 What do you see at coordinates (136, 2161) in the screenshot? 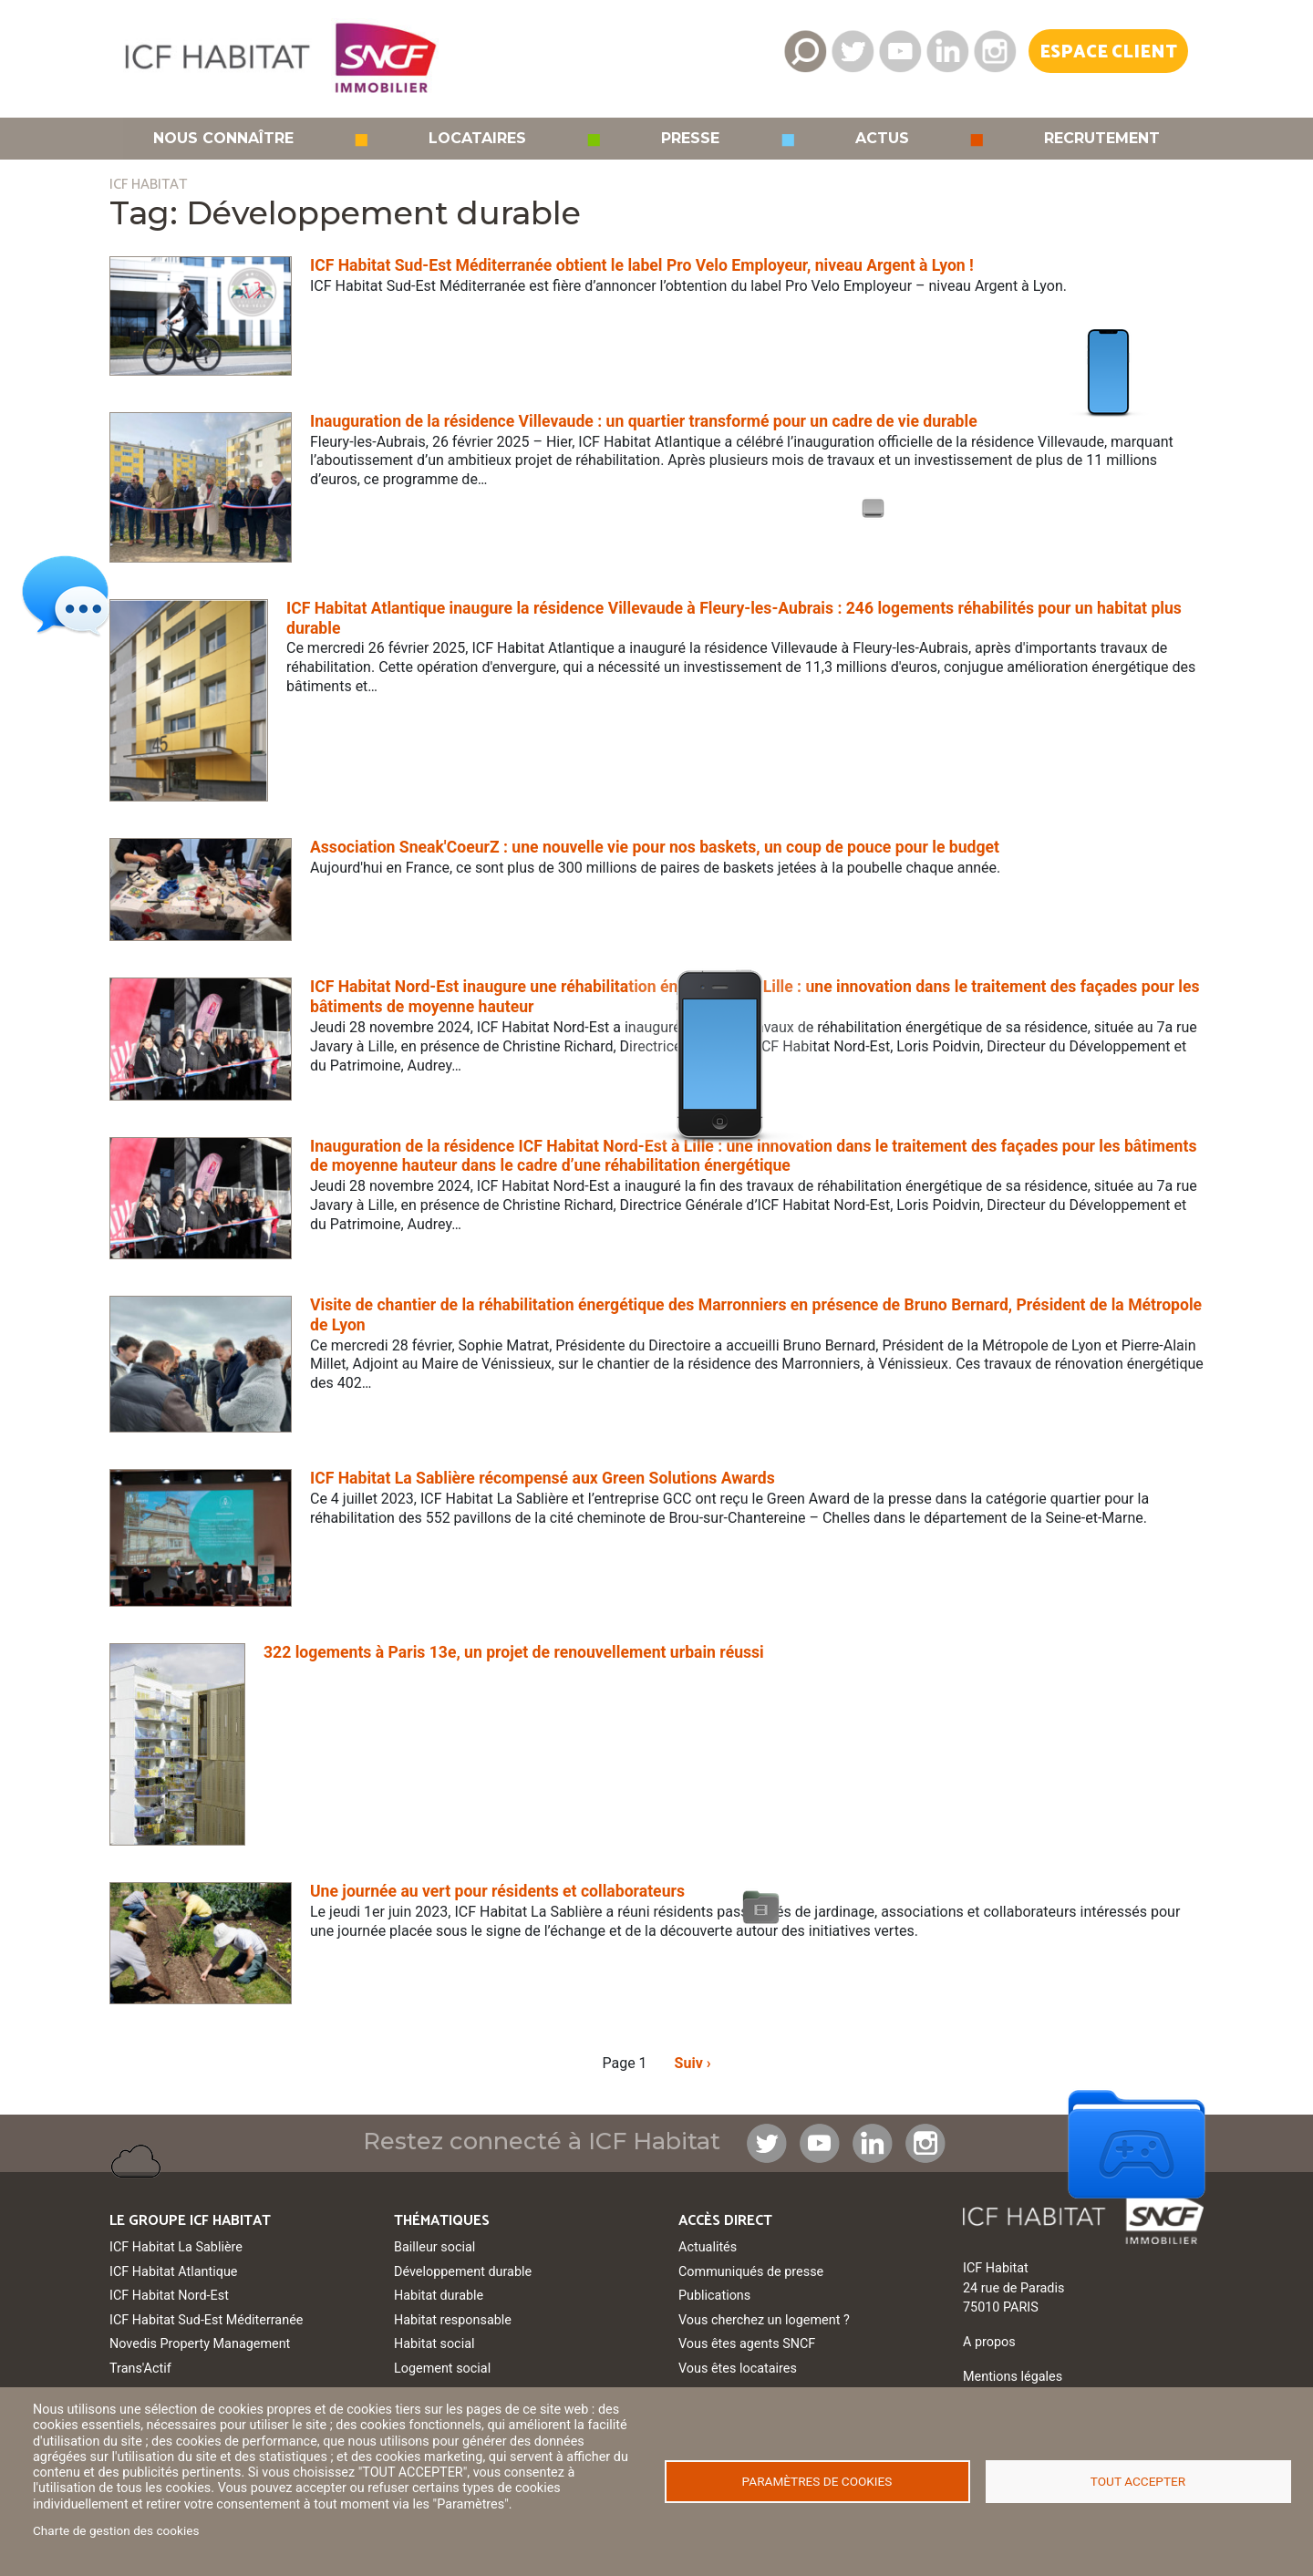
I see `access iCloud storage in sidebar` at bounding box center [136, 2161].